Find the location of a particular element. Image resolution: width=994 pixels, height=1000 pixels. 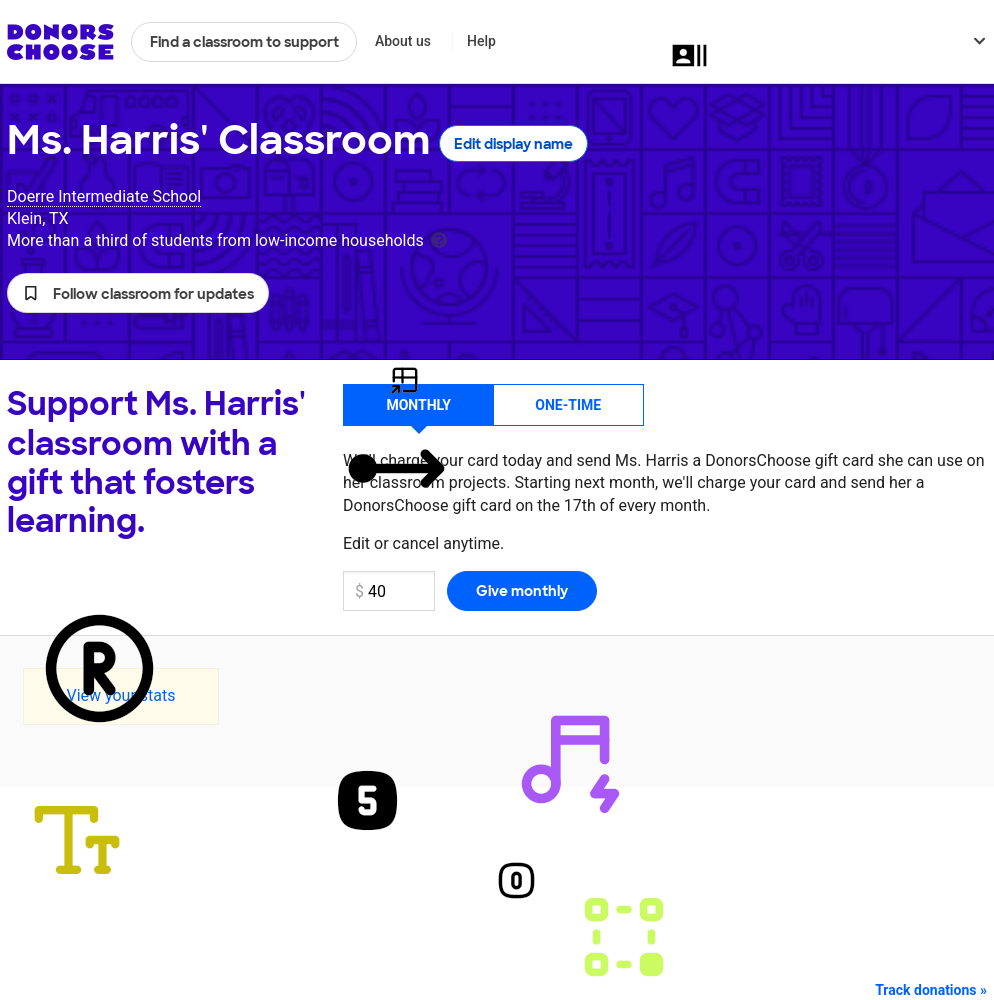

create a shortcut to this table is located at coordinates (405, 380).